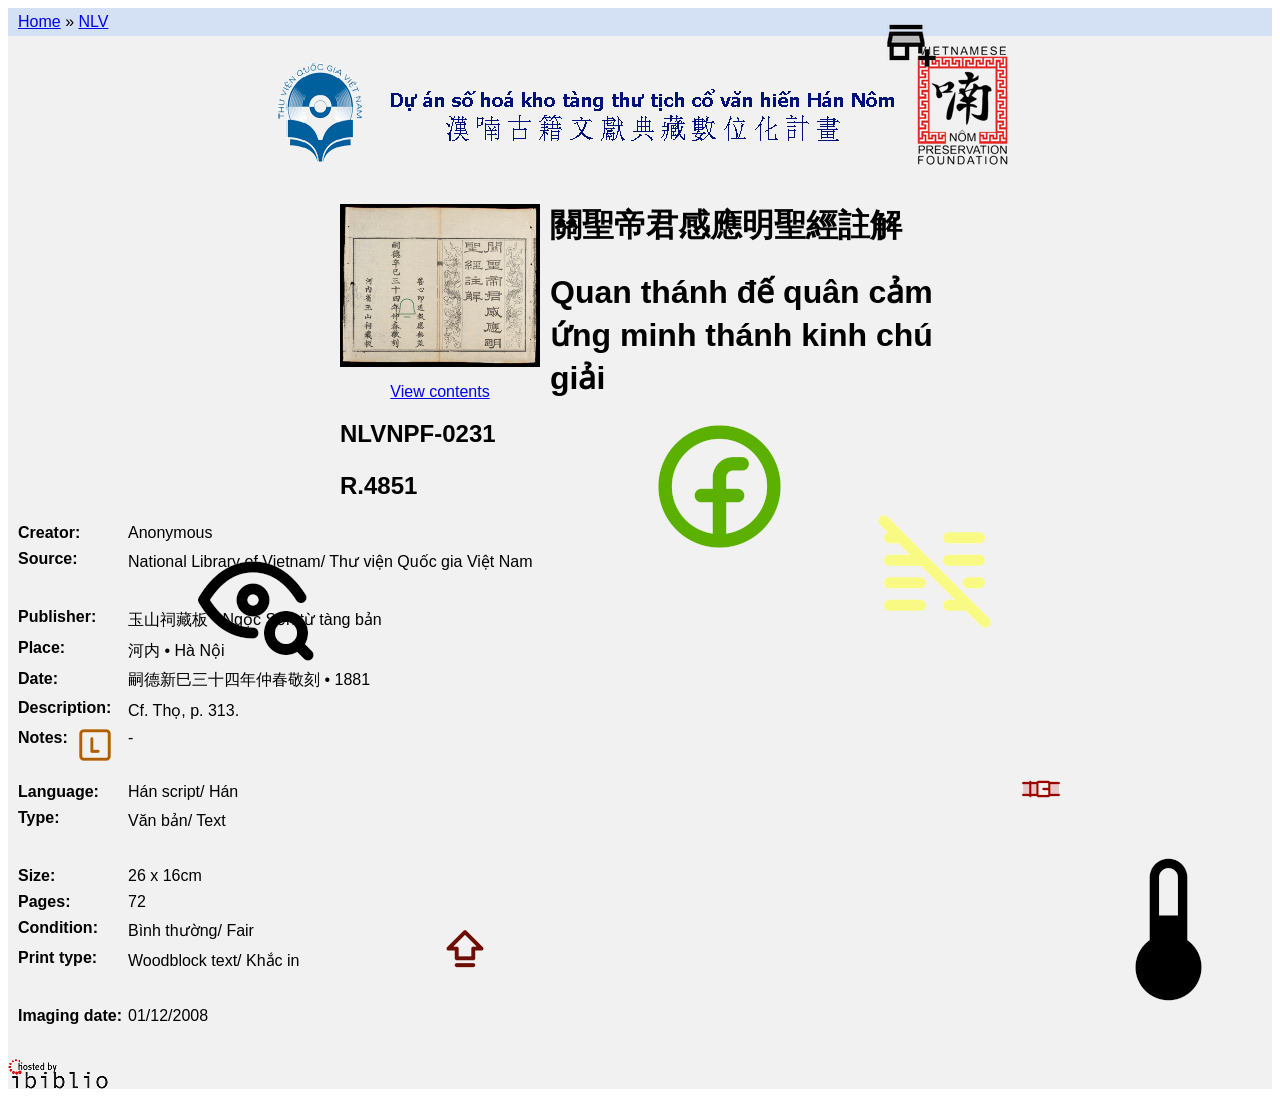  I want to click on upload a file or content, so click(465, 950).